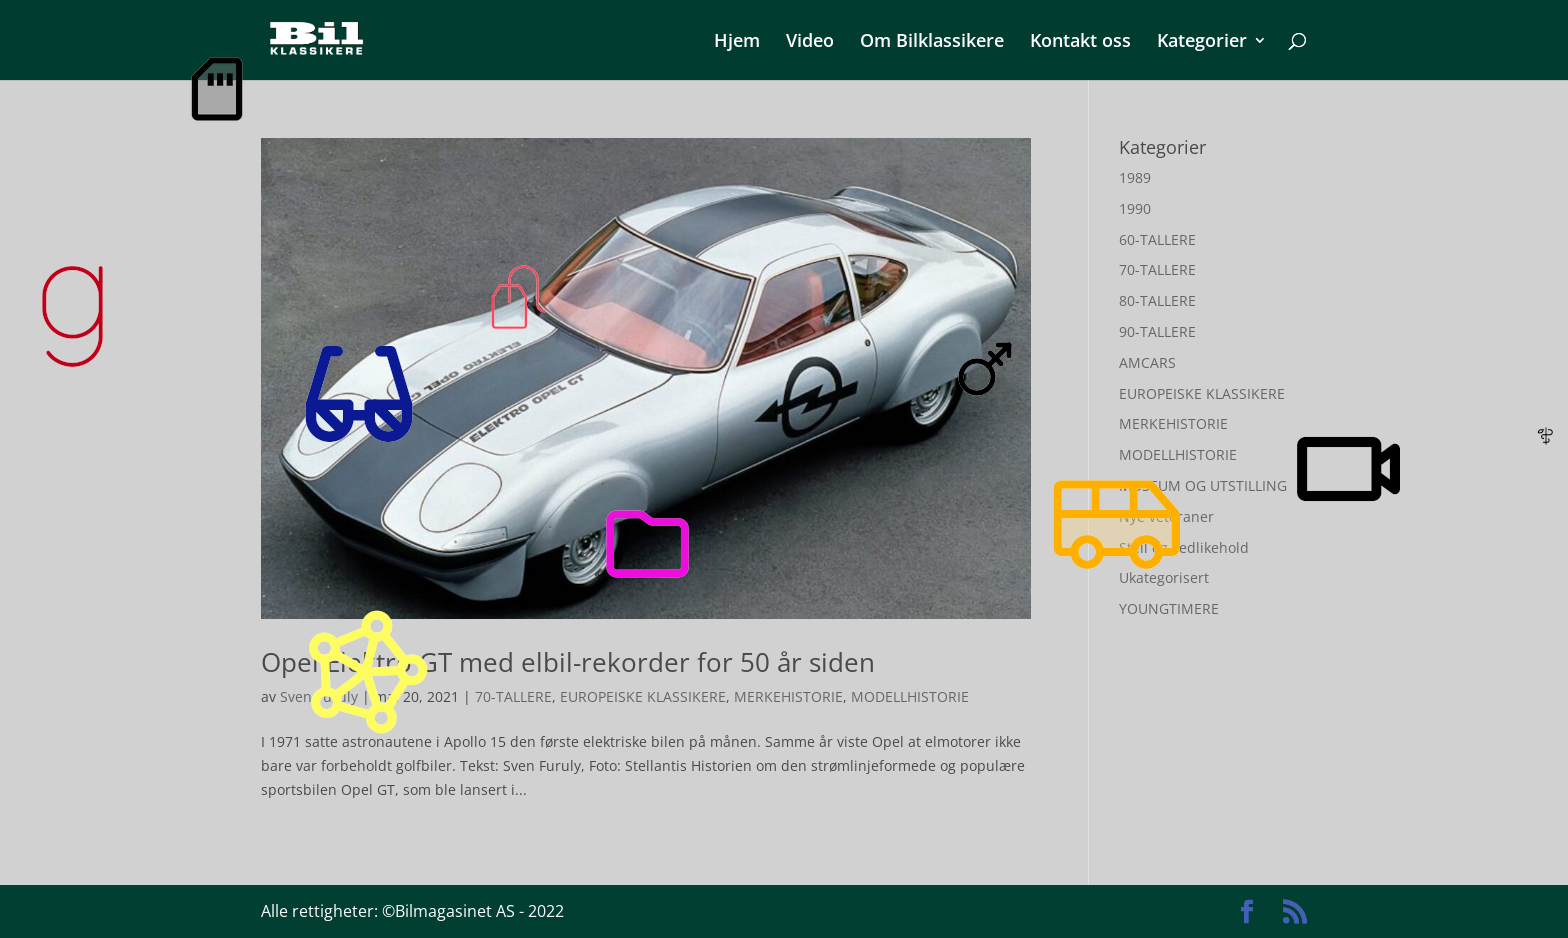 The height and width of the screenshot is (938, 1568). Describe the element at coordinates (217, 89) in the screenshot. I see `access SD card storage` at that location.